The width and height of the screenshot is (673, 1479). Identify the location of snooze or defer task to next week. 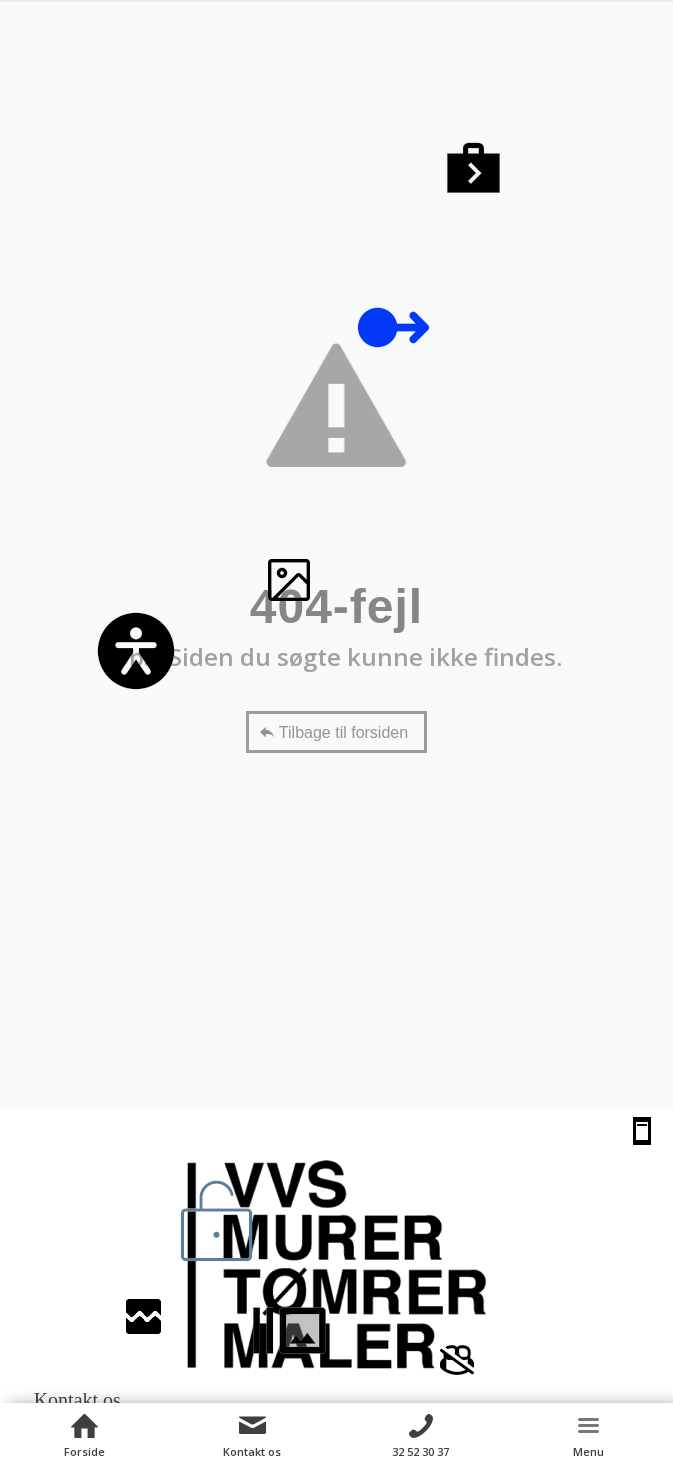
(473, 166).